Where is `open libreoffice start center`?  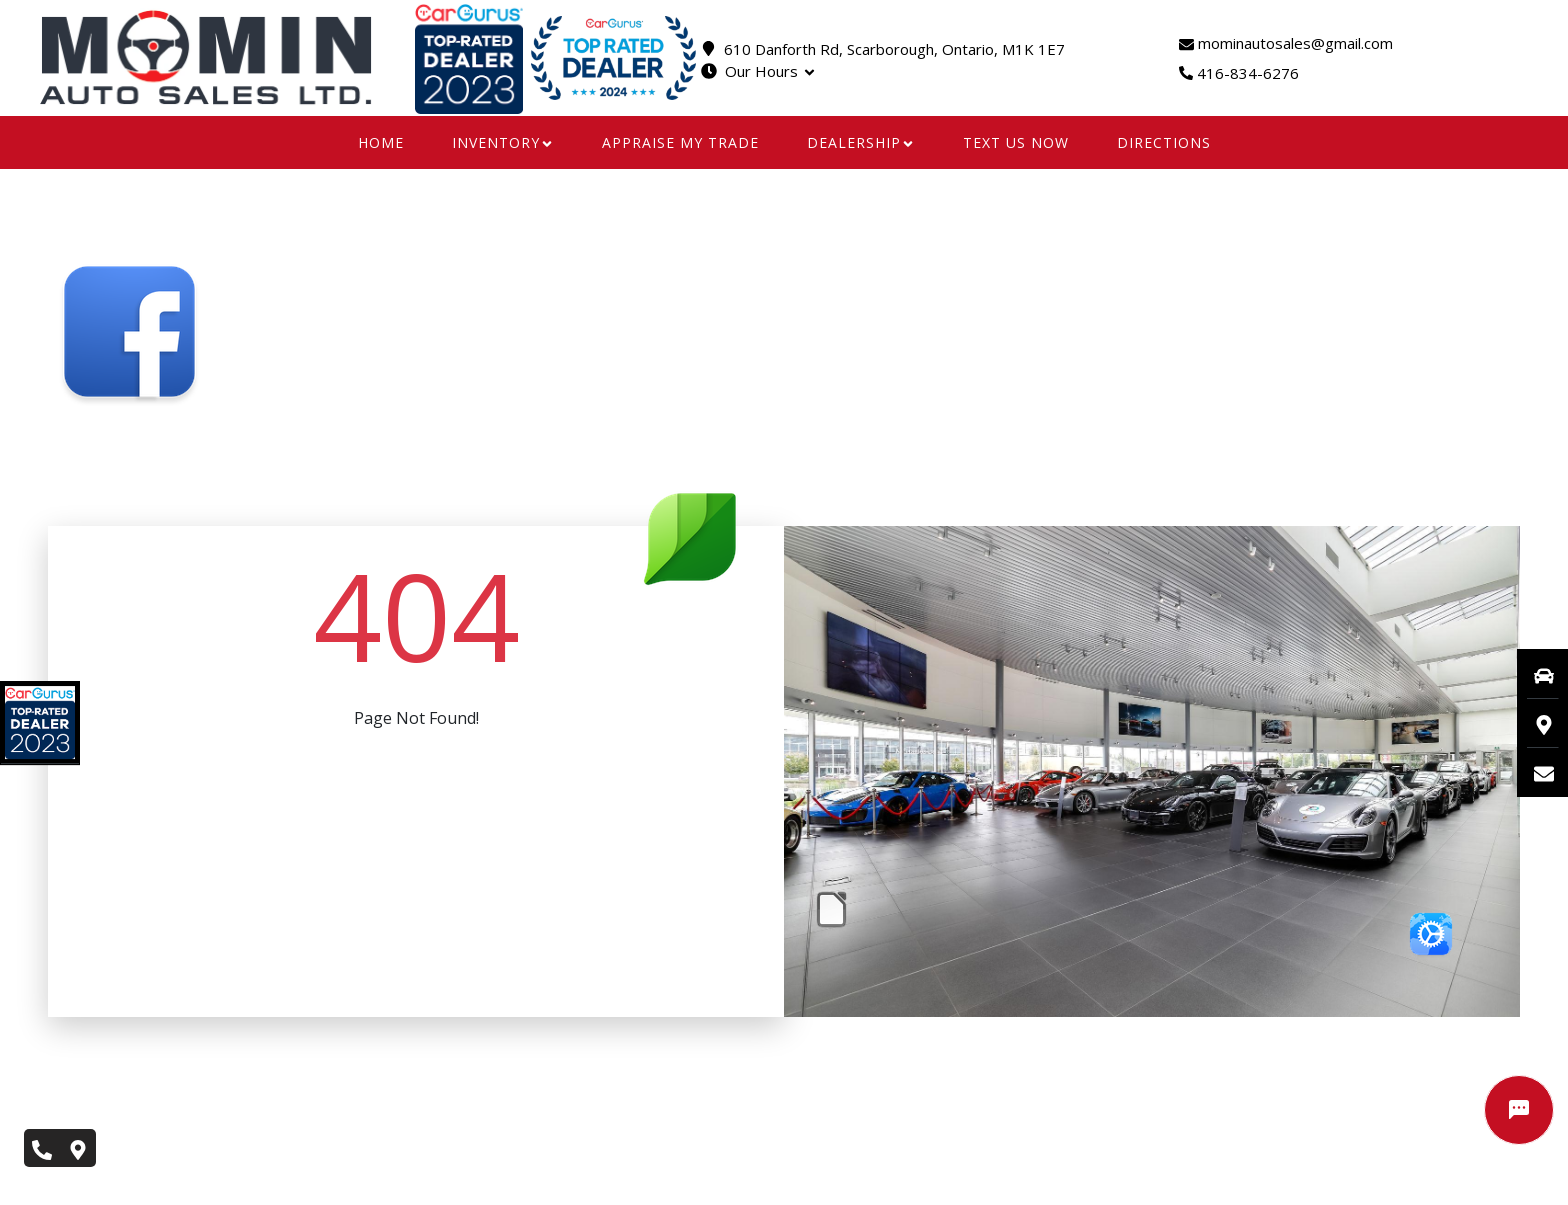
open libreoffice start center is located at coordinates (831, 909).